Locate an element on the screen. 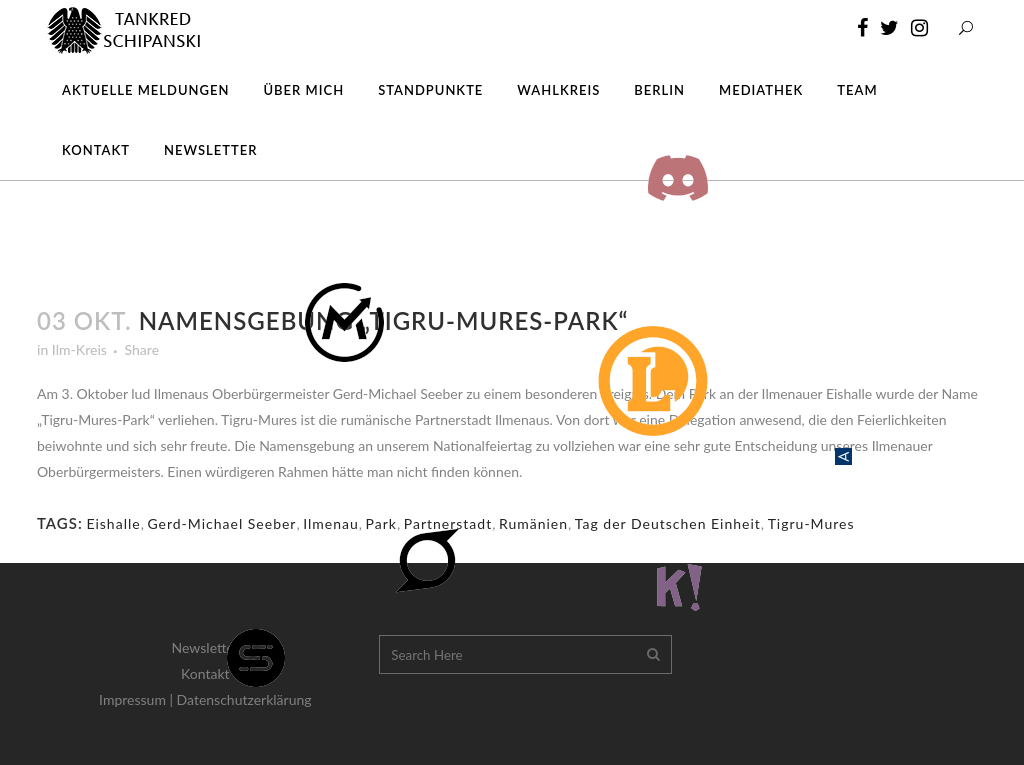 This screenshot has width=1024, height=765. open Mautic marketing automation platform is located at coordinates (344, 322).